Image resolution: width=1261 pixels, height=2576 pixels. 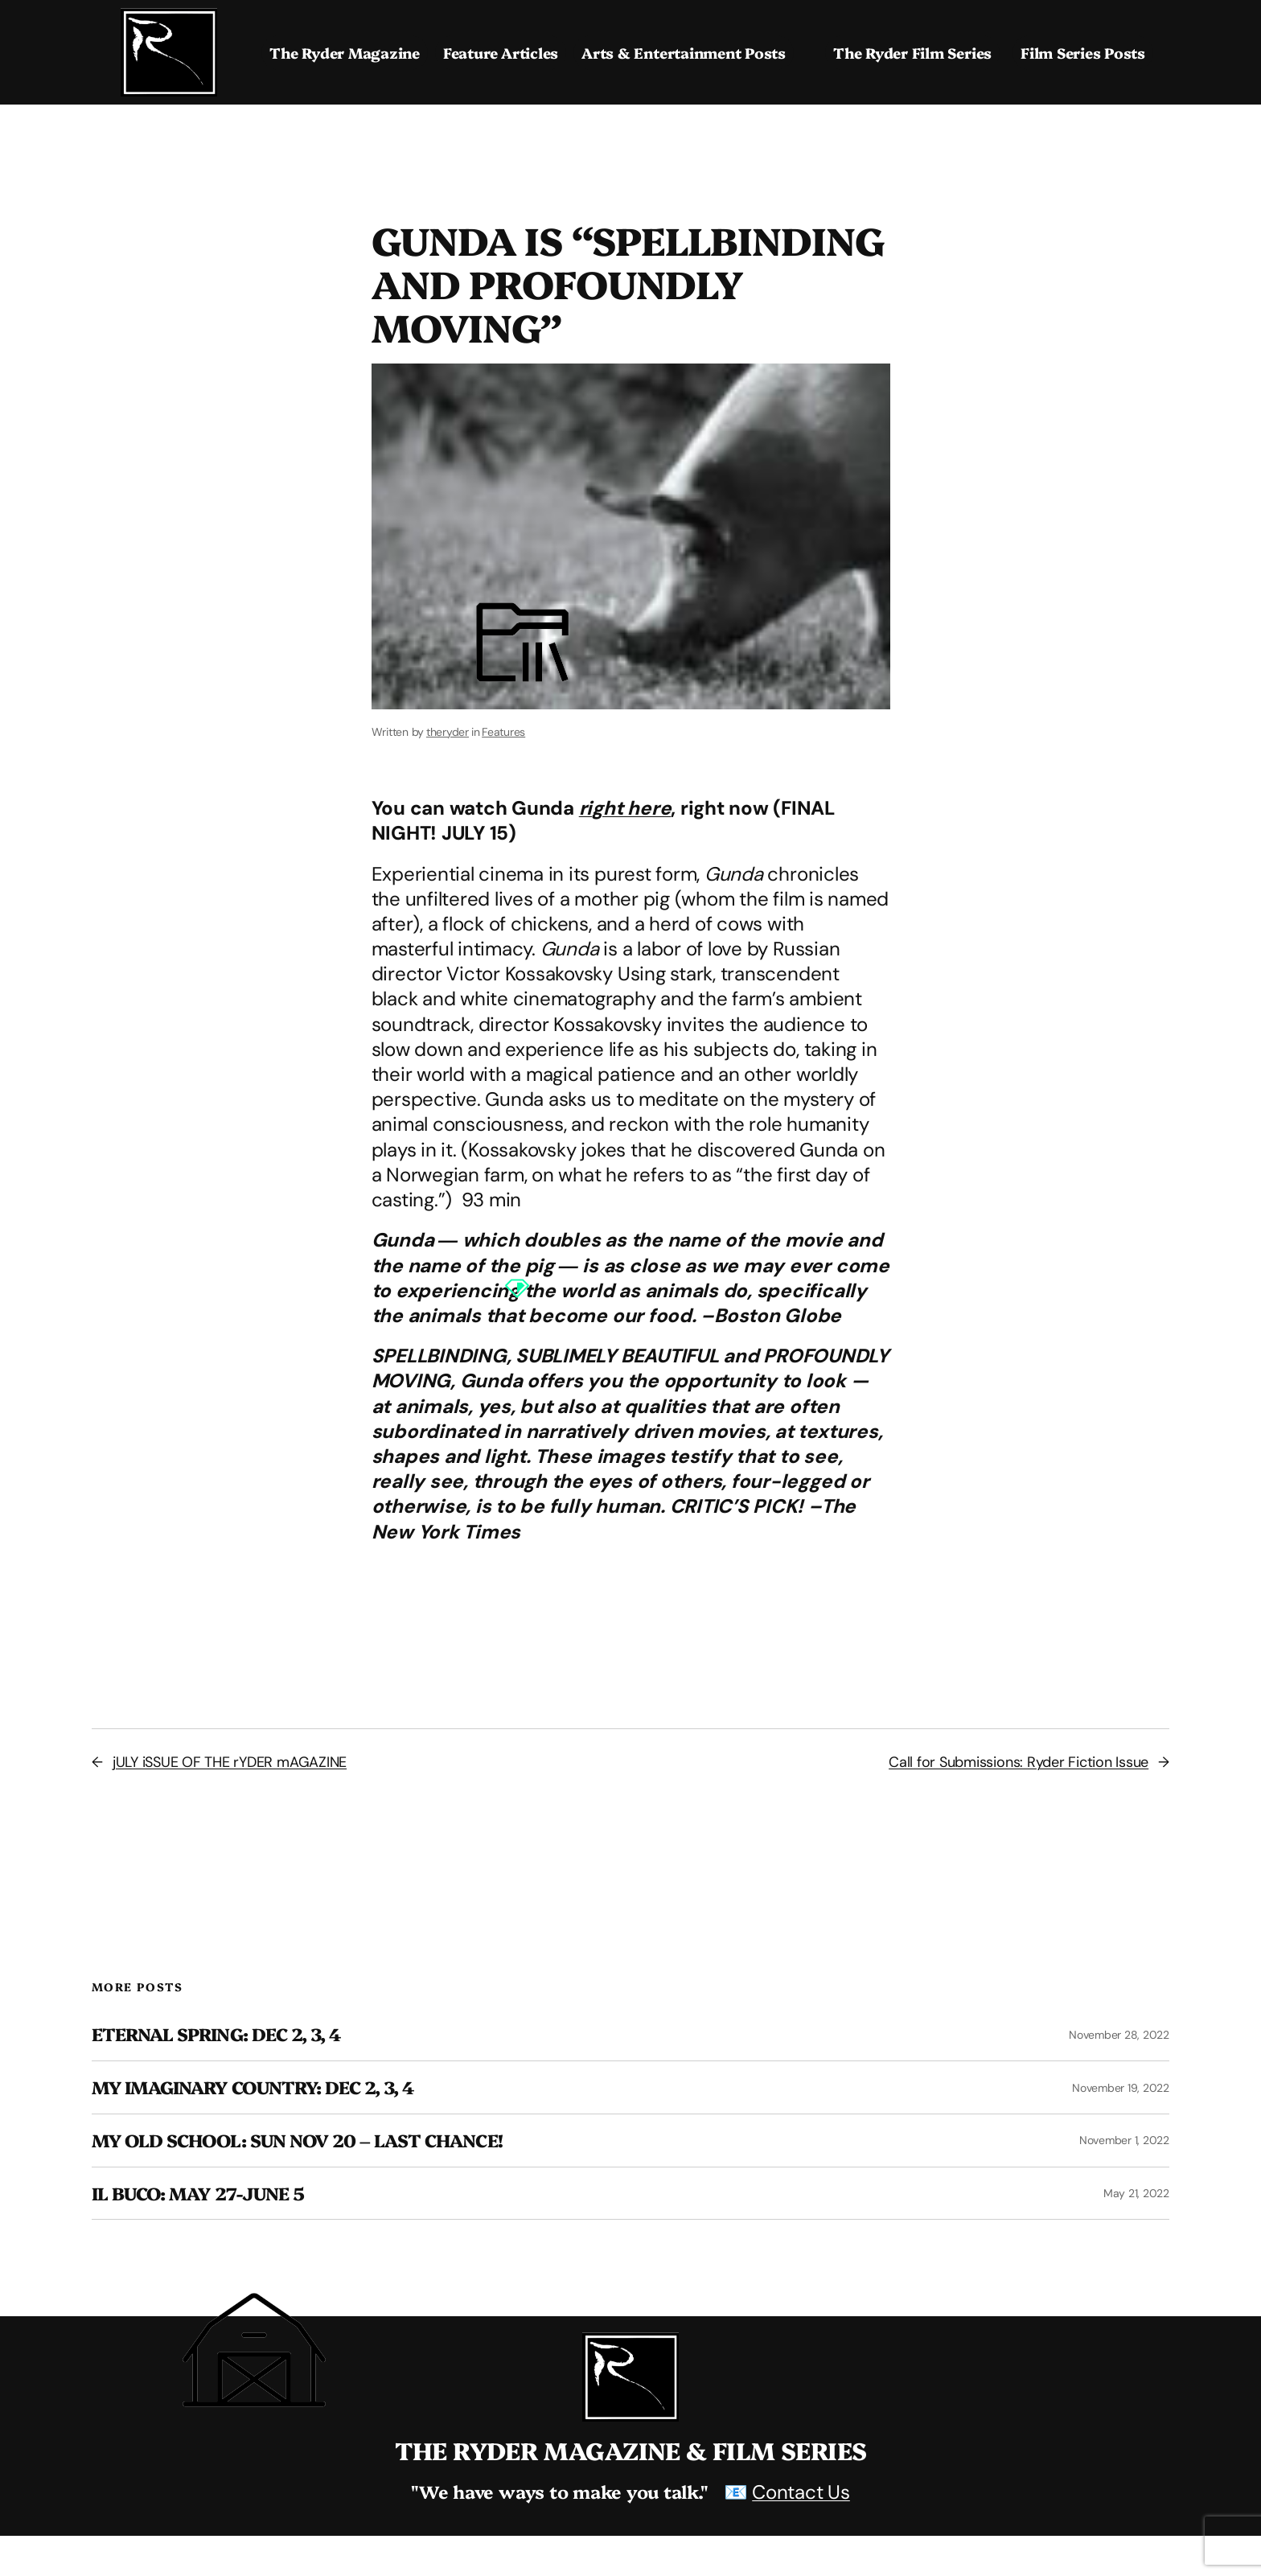 What do you see at coordinates (522, 642) in the screenshot?
I see `open the library folder` at bounding box center [522, 642].